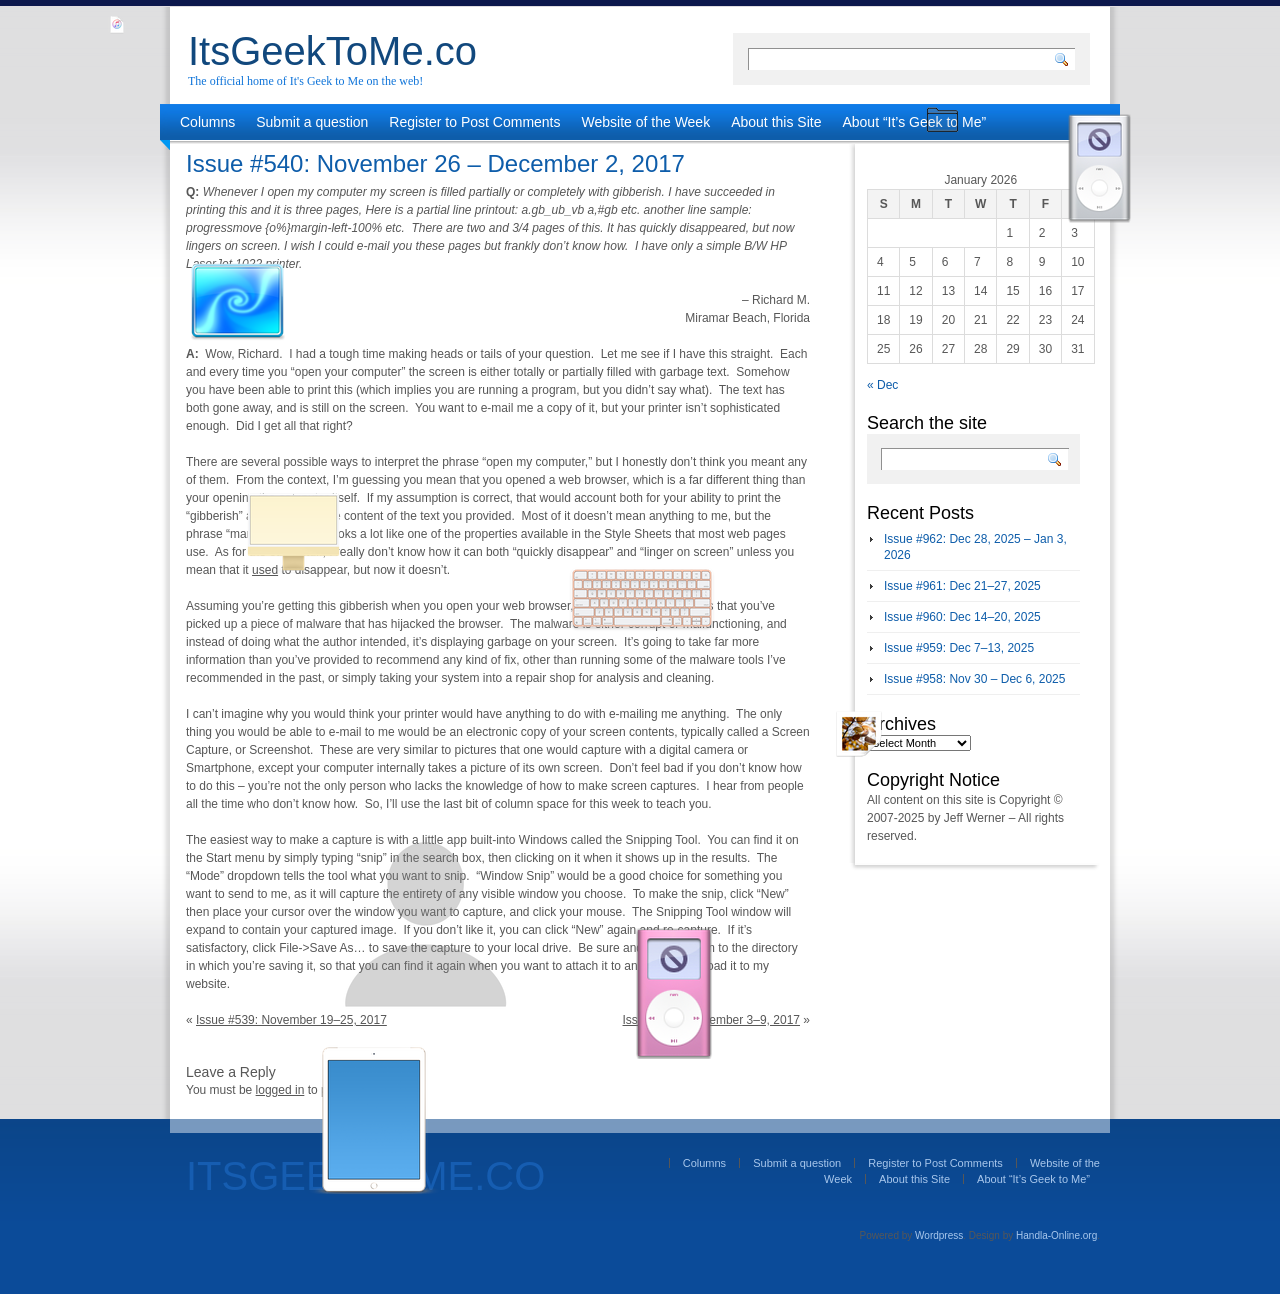  I want to click on connect a bluetooth keyboard, so click(642, 598).